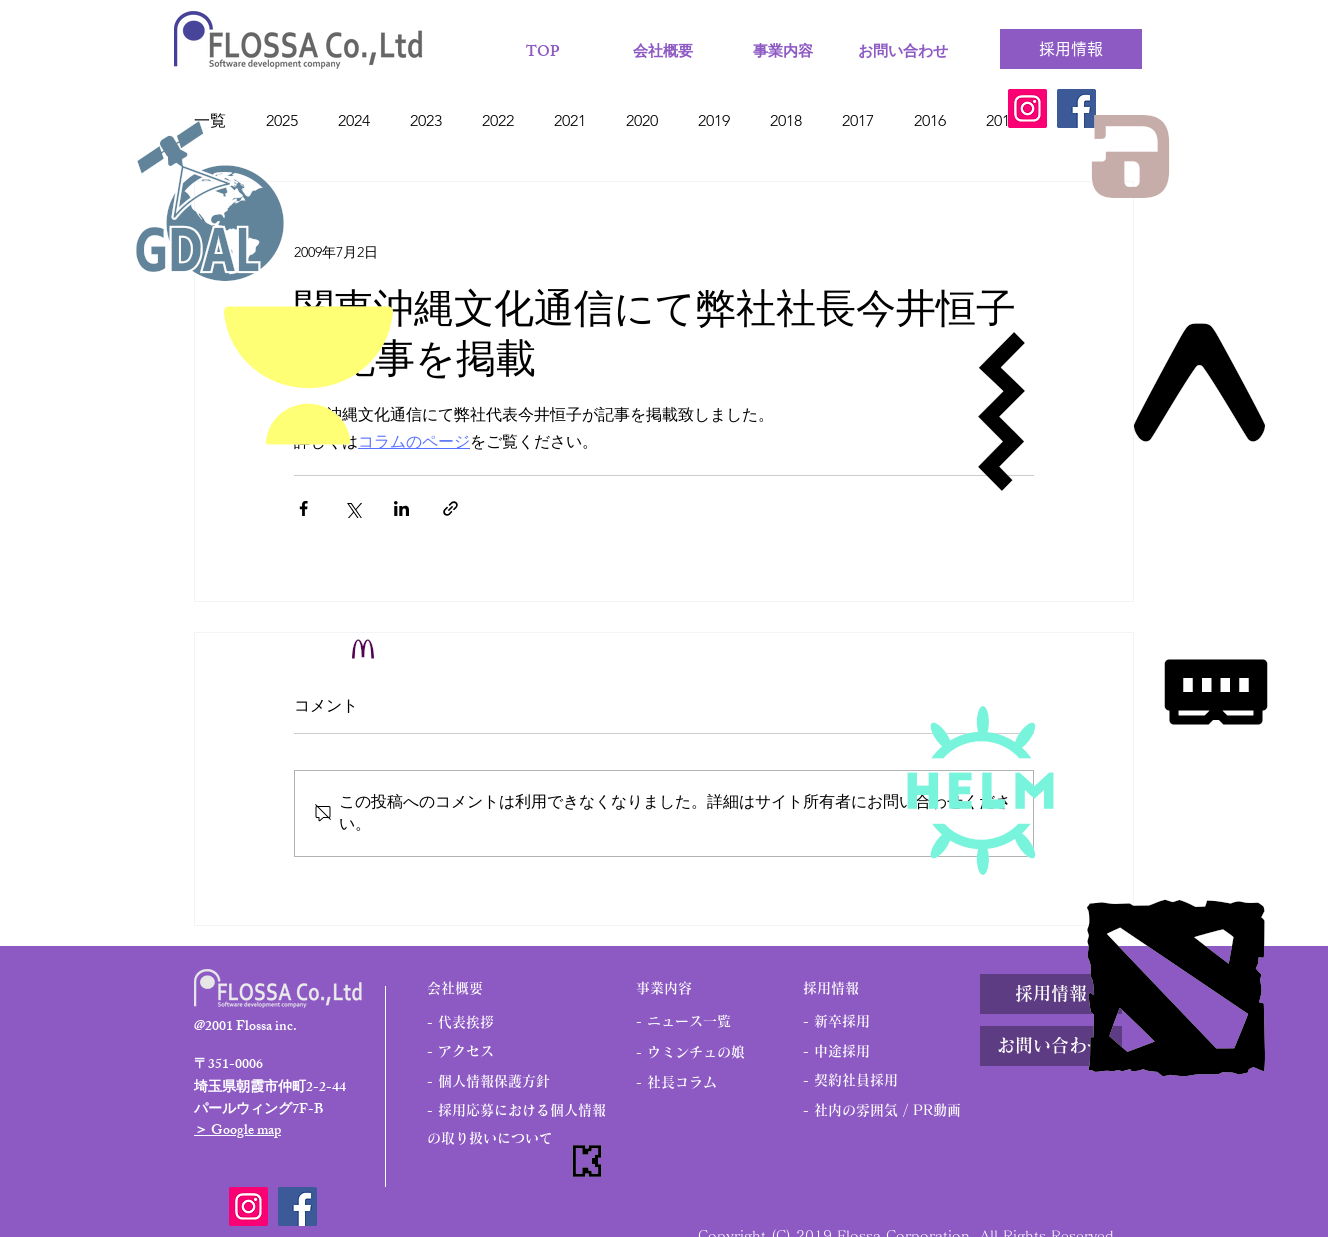  What do you see at coordinates (980, 790) in the screenshot?
I see `helm logo - kubernetes package manager branding` at bounding box center [980, 790].